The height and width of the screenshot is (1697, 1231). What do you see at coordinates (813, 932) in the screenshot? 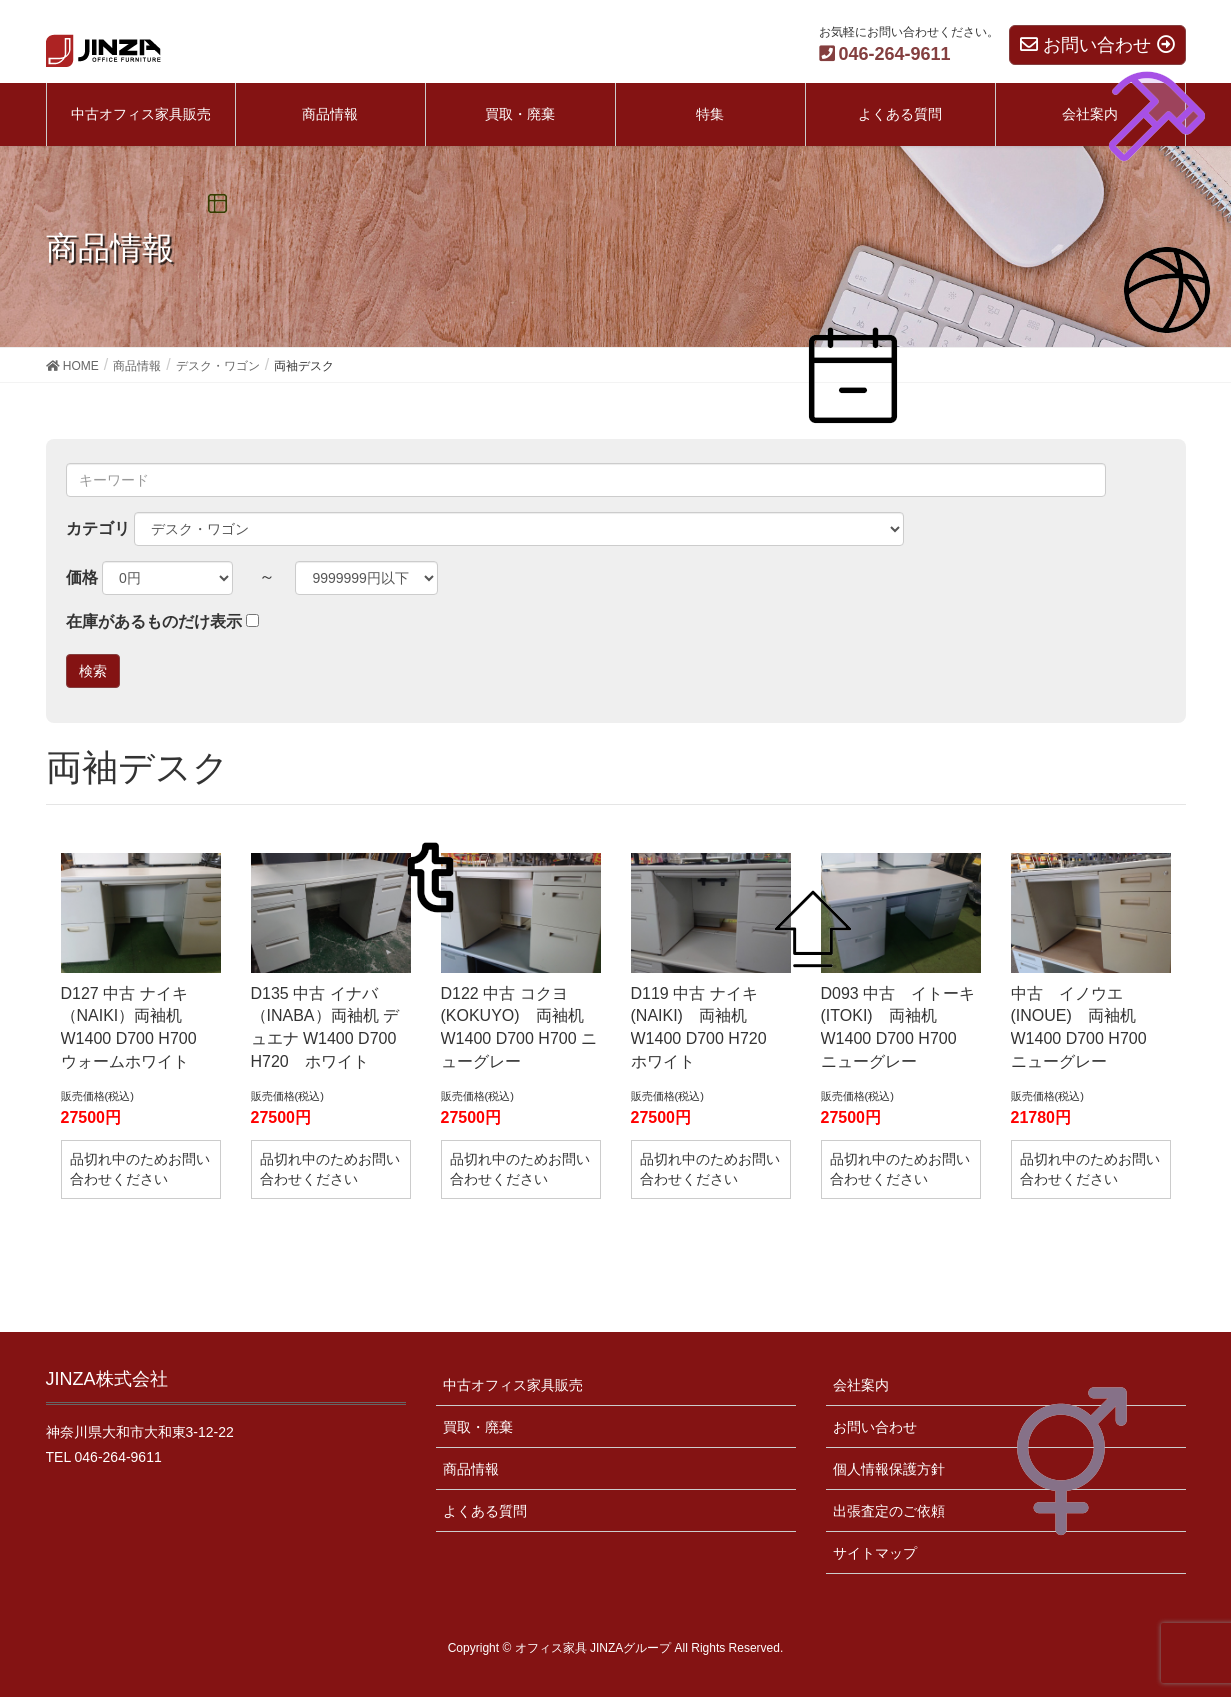
I see `upload a file or document` at bounding box center [813, 932].